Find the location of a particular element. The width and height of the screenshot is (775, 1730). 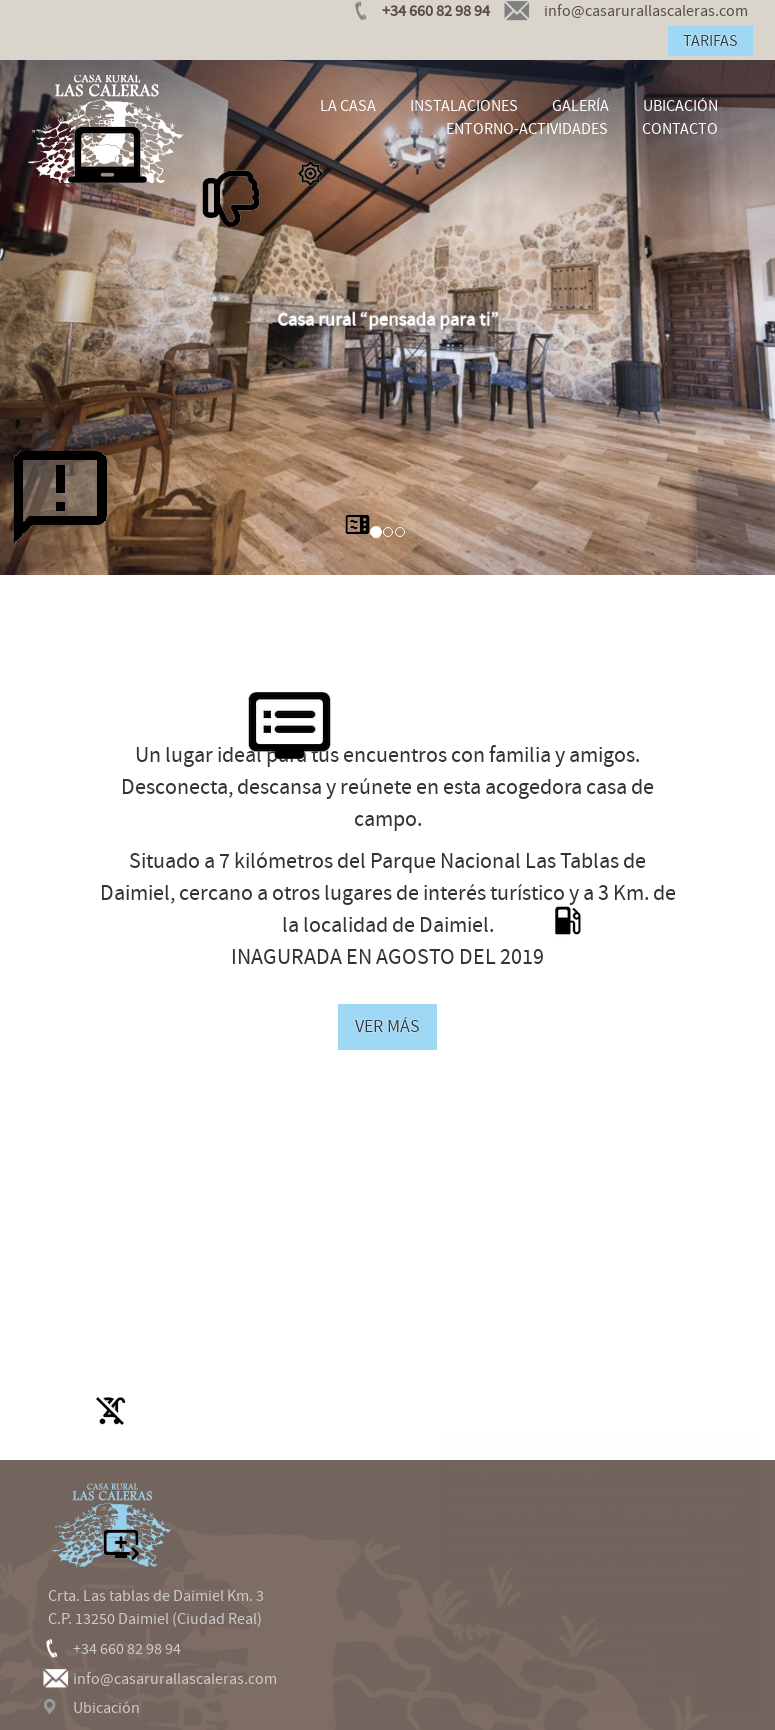

strollers not permitted in this area is located at coordinates (111, 1410).